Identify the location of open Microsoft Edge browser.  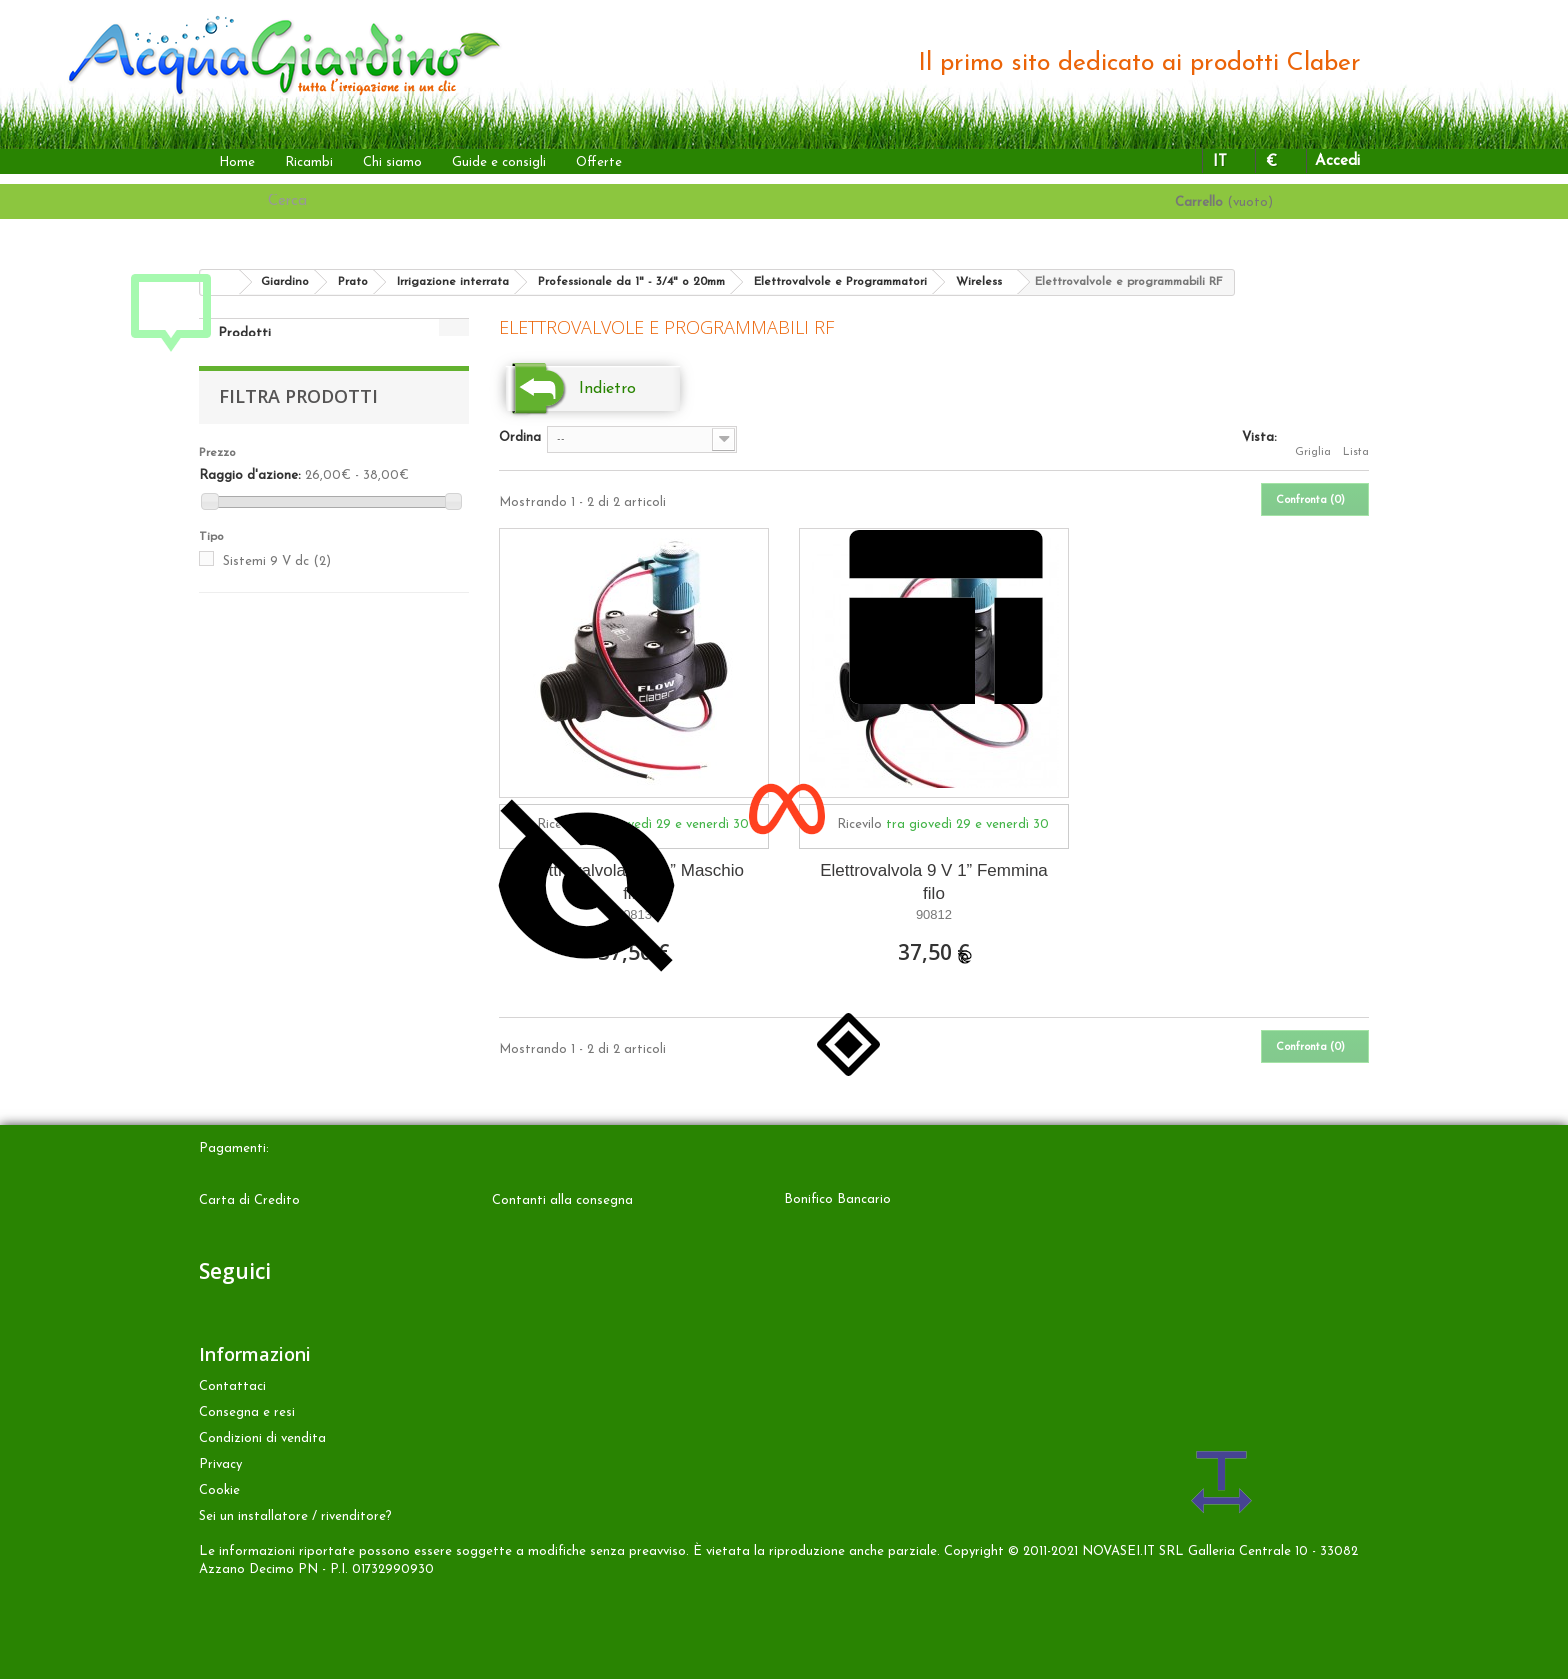
(965, 957).